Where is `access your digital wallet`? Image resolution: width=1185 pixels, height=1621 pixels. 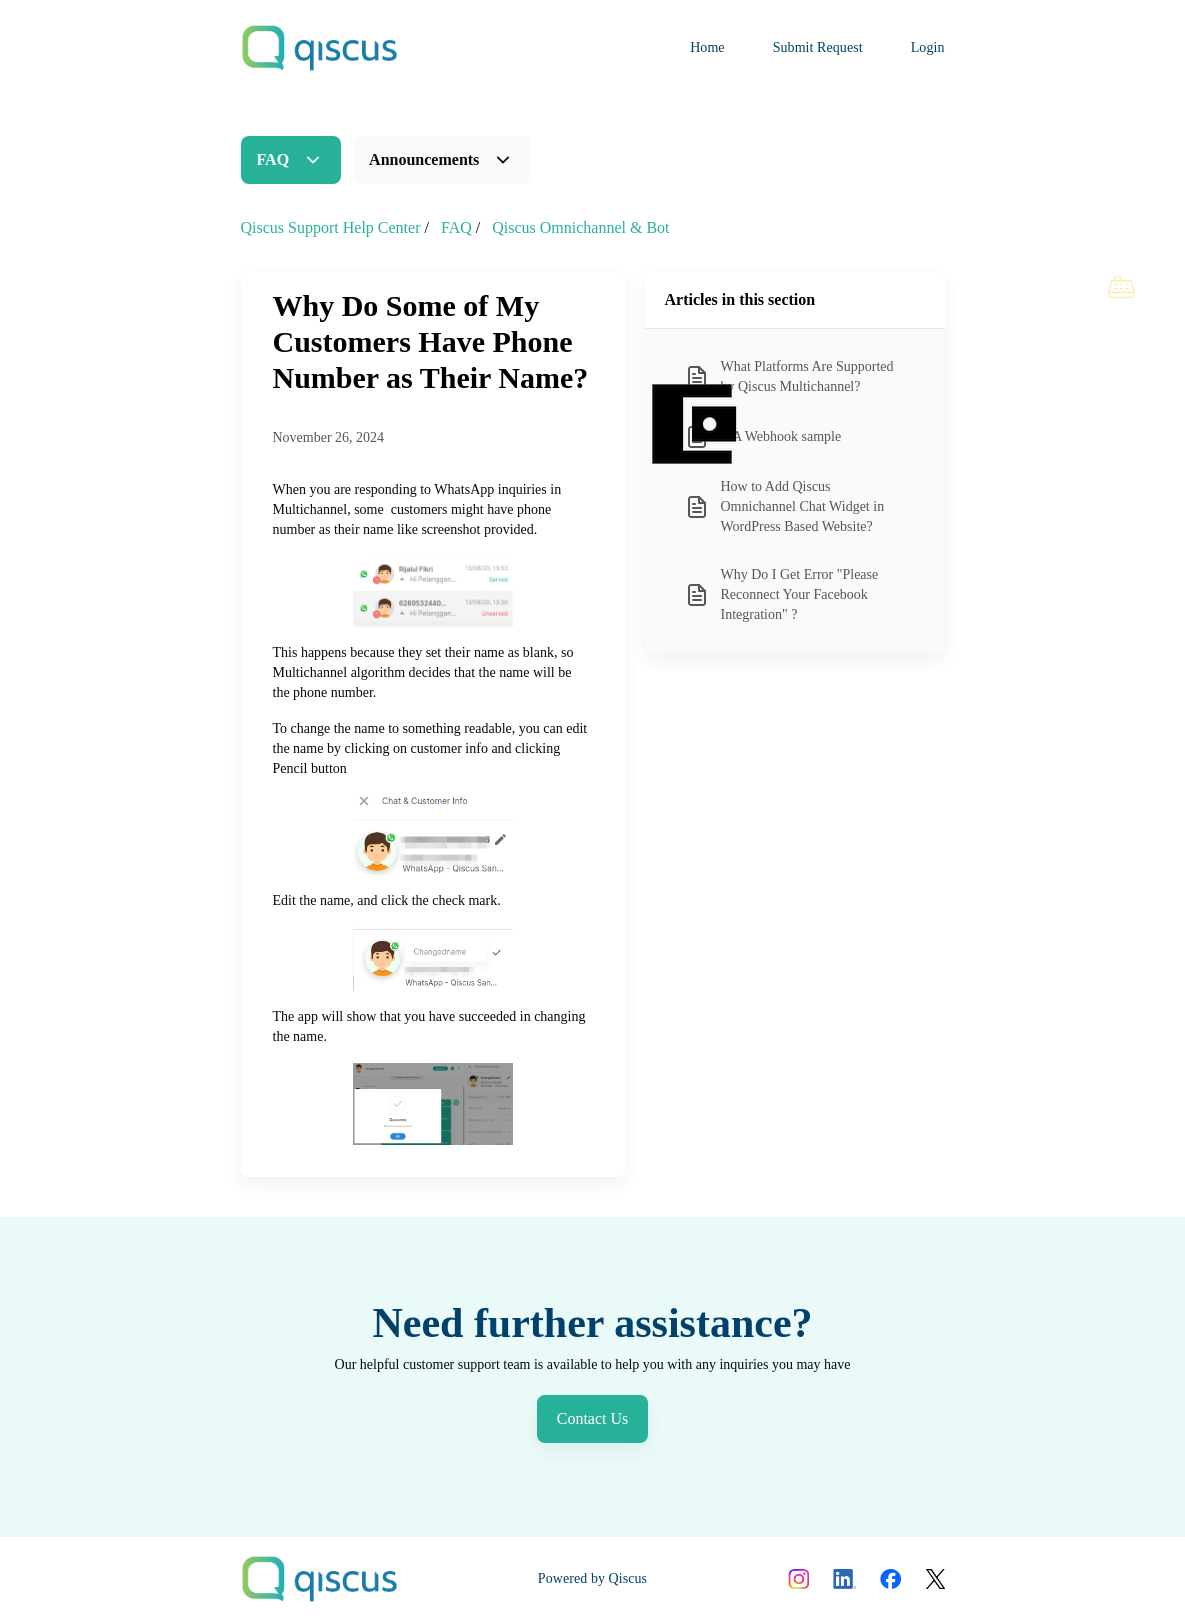
access your digital wallet is located at coordinates (692, 424).